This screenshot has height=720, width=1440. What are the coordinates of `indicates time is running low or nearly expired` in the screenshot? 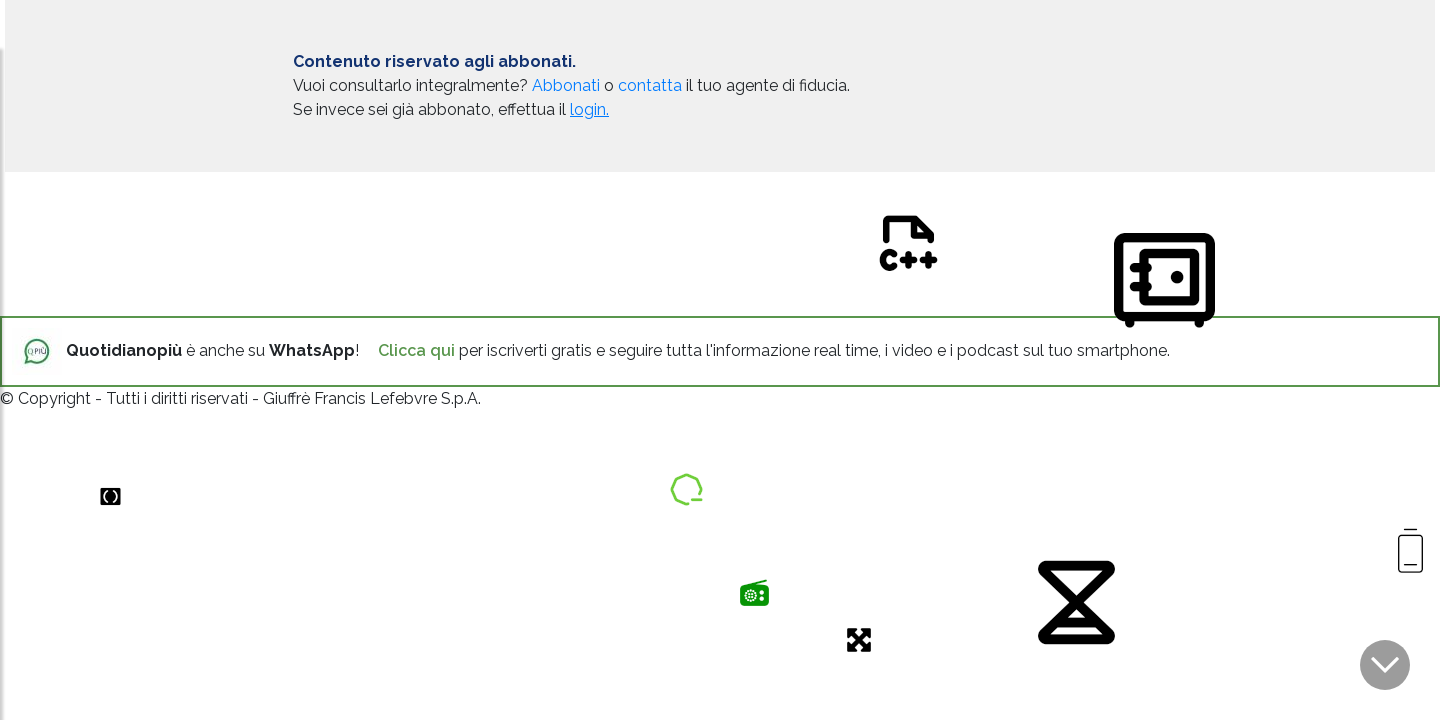 It's located at (1076, 602).